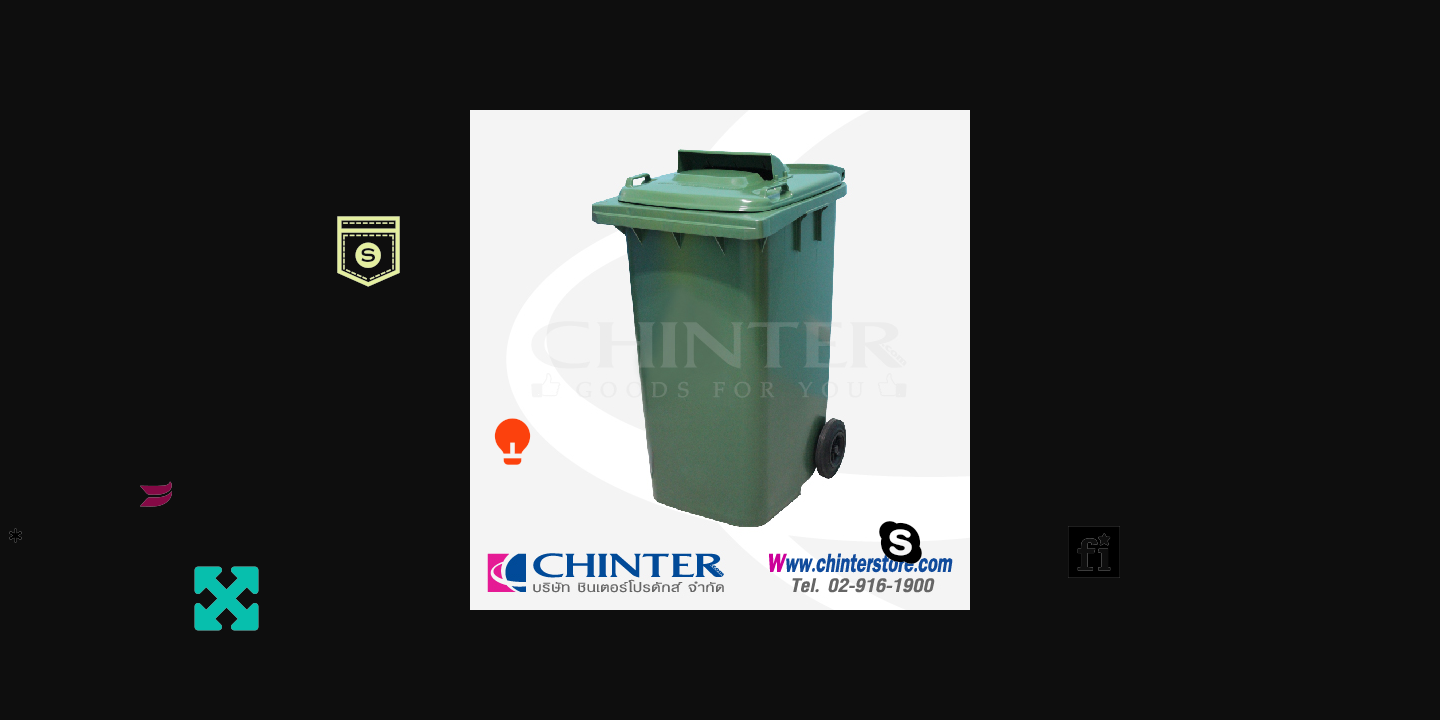  What do you see at coordinates (900, 542) in the screenshot?
I see `open Skype app` at bounding box center [900, 542].